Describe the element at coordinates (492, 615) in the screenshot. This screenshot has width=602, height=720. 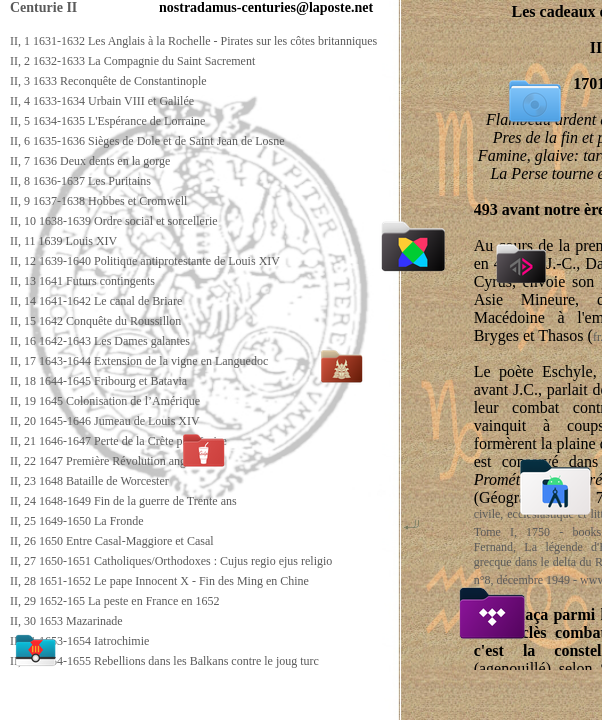
I see `open folder containing tidal music files` at that location.